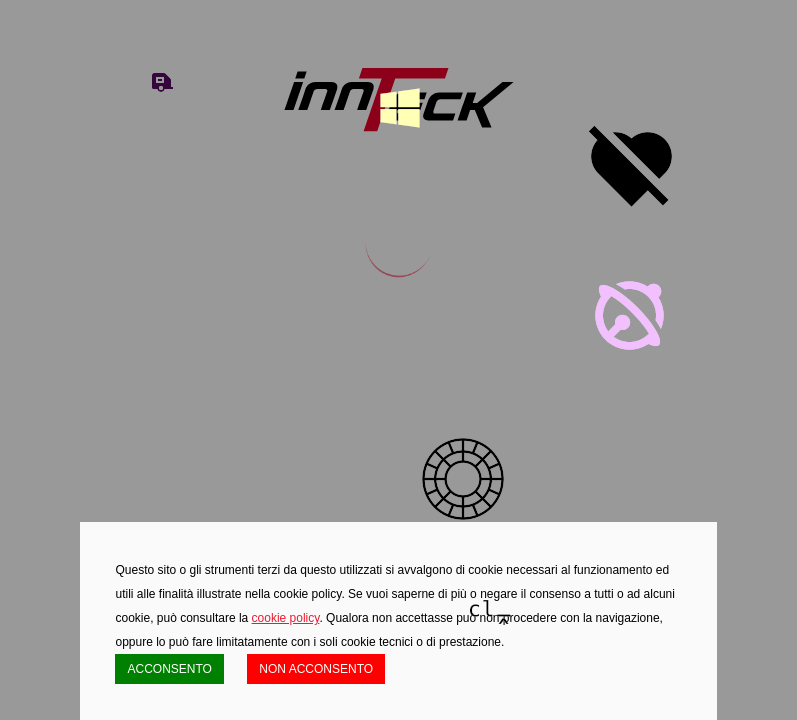  Describe the element at coordinates (463, 479) in the screenshot. I see `open the VSCO app` at that location.